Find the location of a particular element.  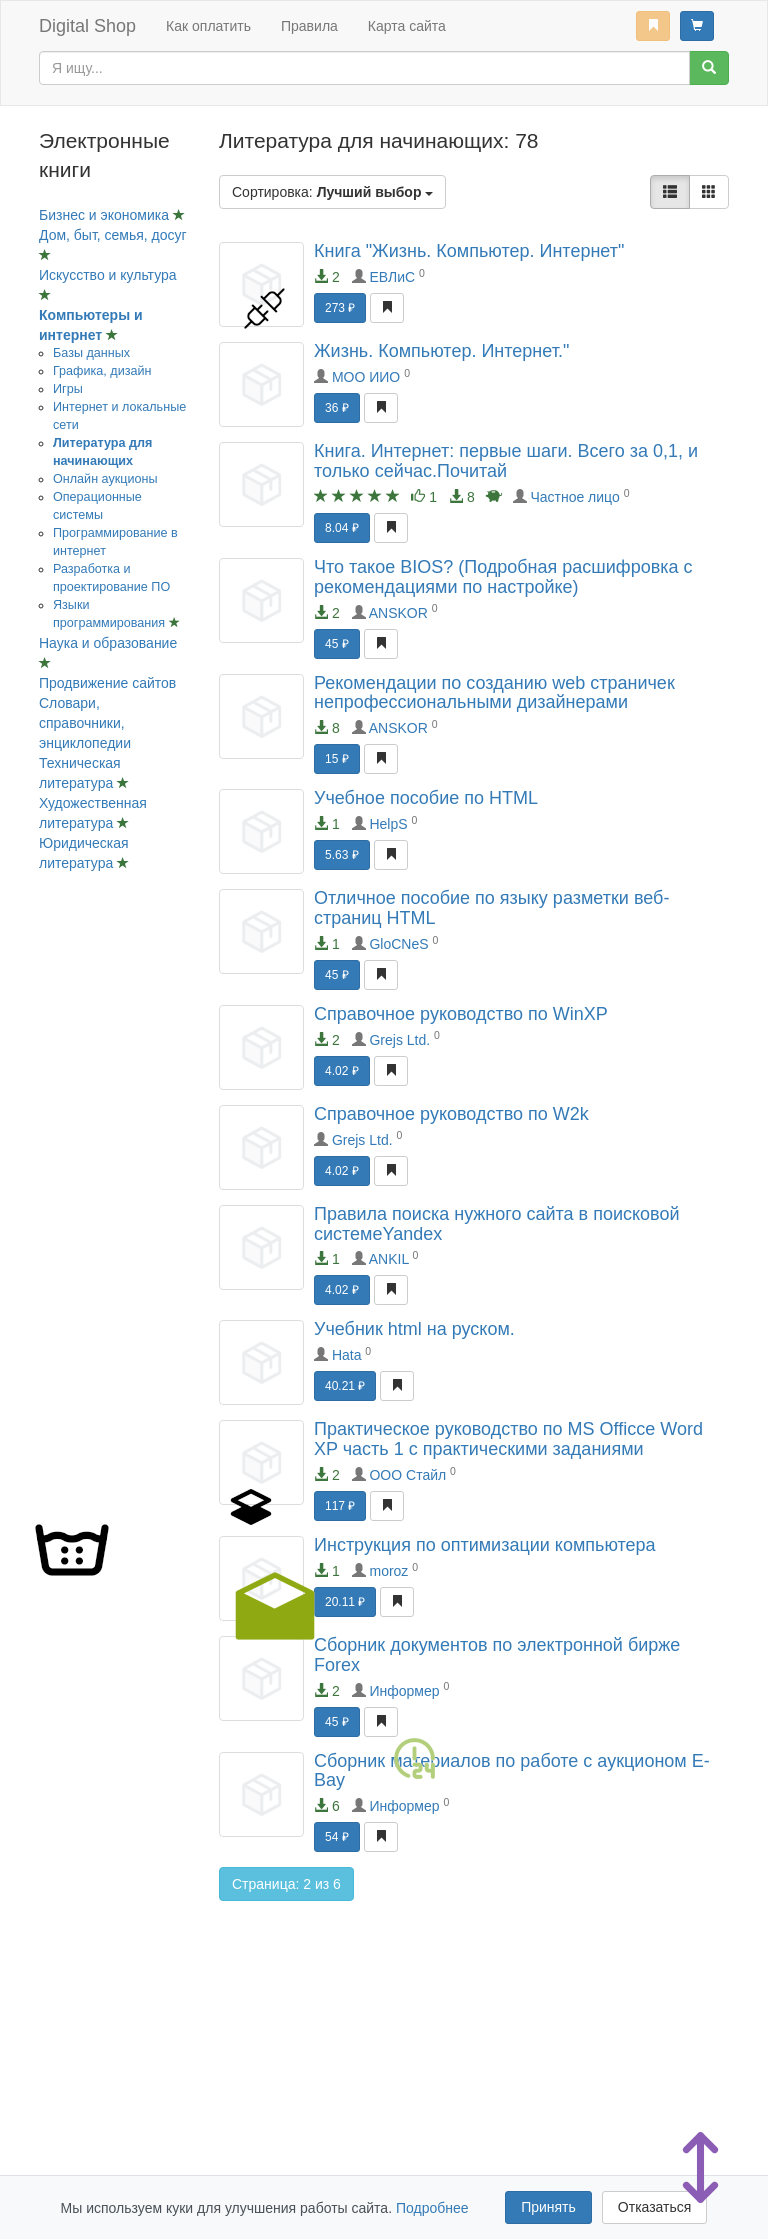

view an opened email message is located at coordinates (275, 1606).